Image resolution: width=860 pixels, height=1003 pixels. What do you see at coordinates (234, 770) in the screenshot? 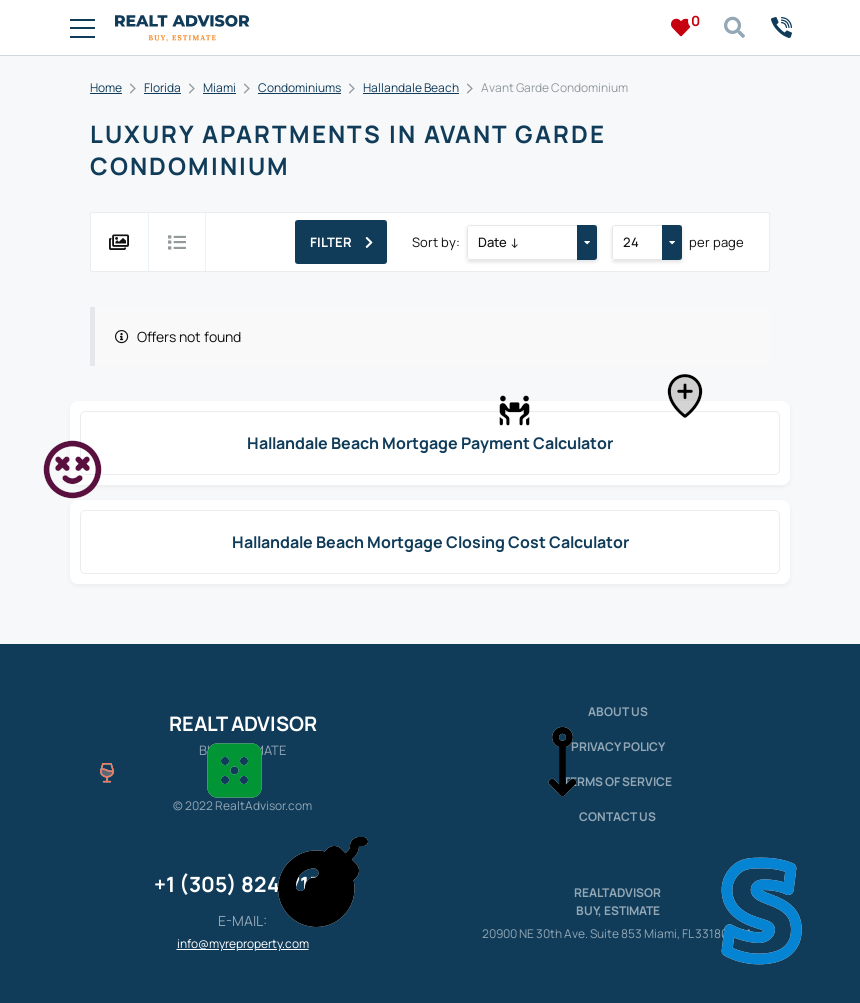
I see `randomize or shuffle content` at bounding box center [234, 770].